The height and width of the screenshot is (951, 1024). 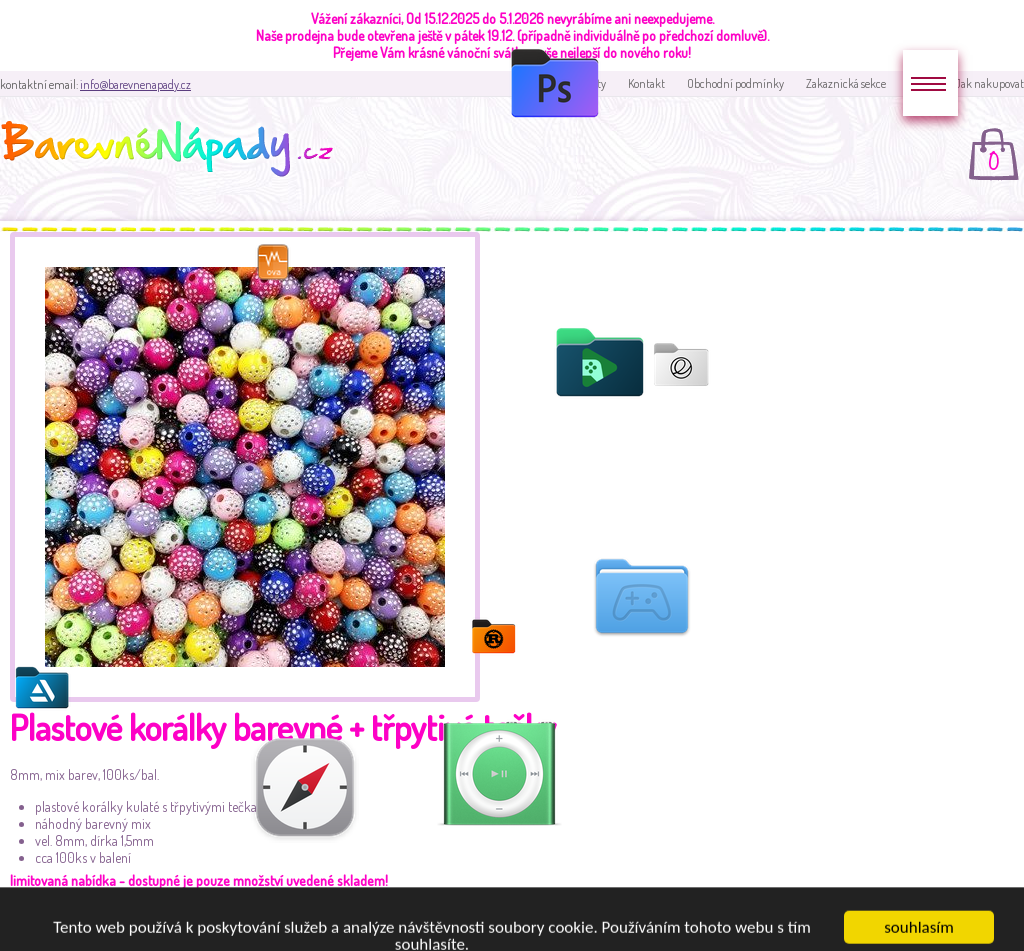 What do you see at coordinates (493, 637) in the screenshot?
I see `open folder containing rust programming projects` at bounding box center [493, 637].